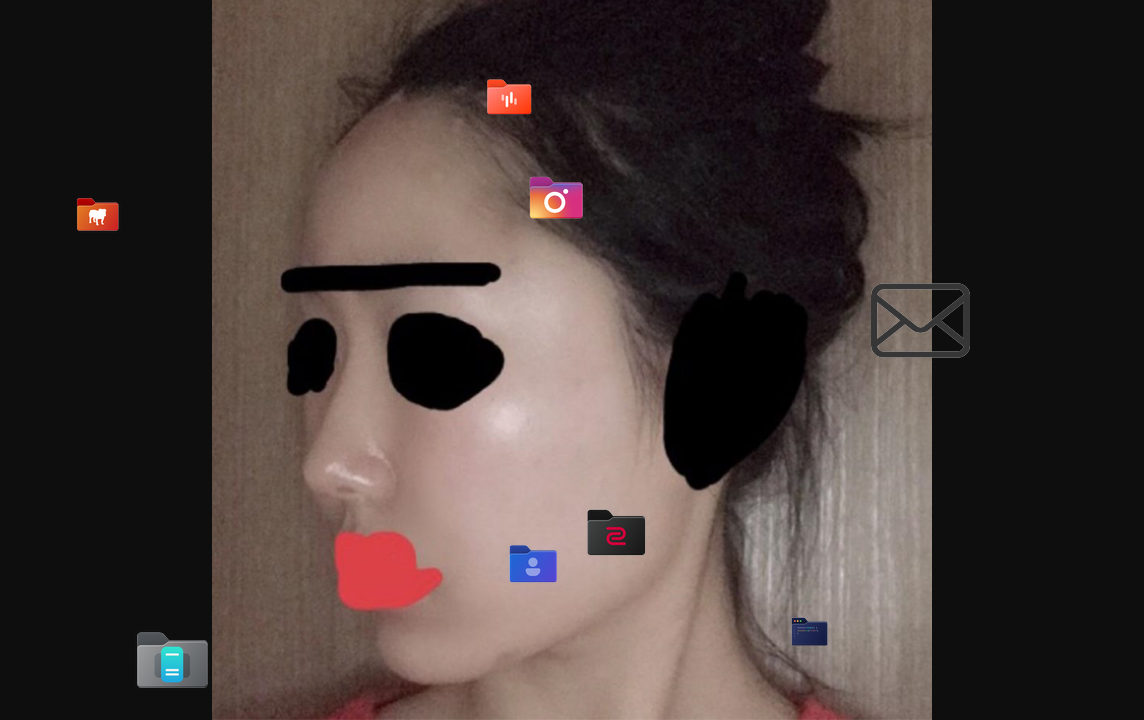 This screenshot has width=1144, height=720. I want to click on open instagram media folder, so click(556, 199).